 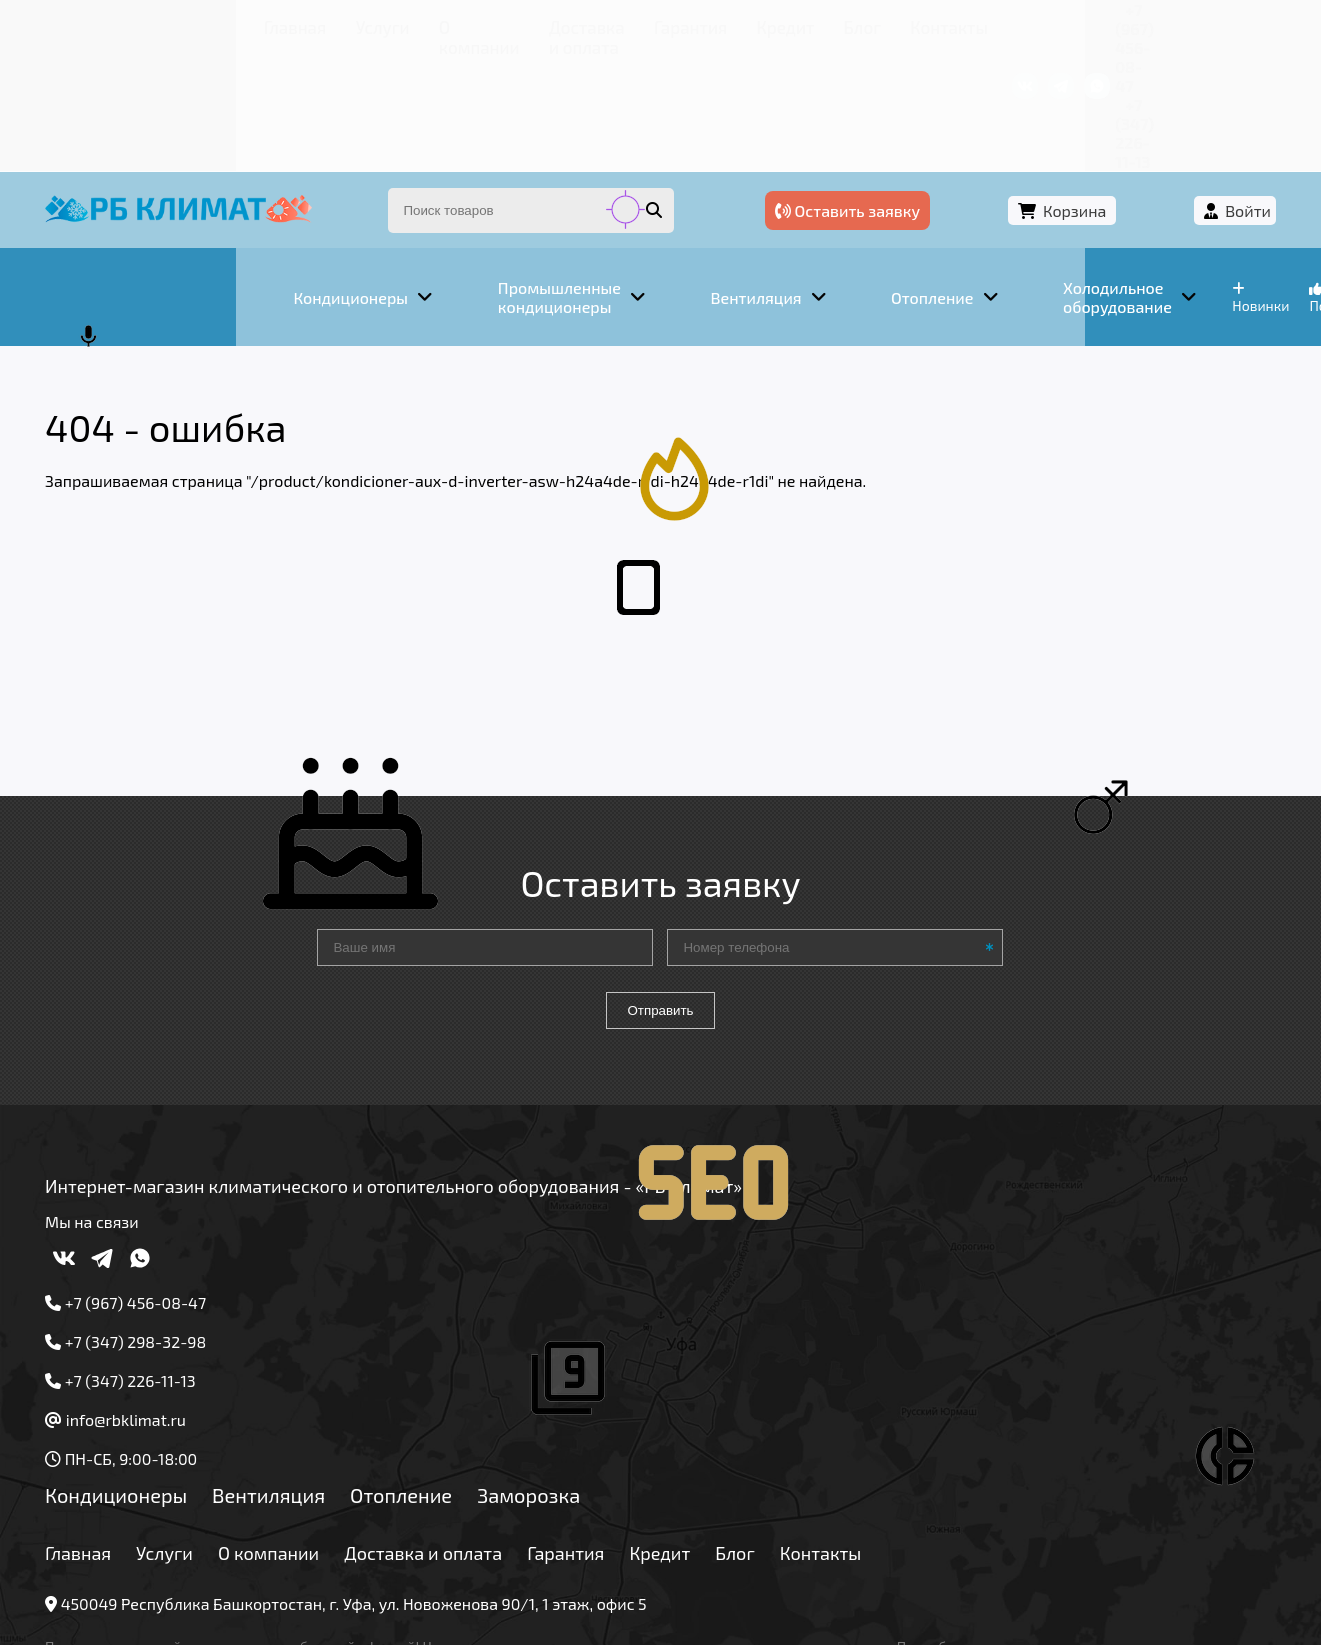 What do you see at coordinates (350, 829) in the screenshot?
I see `indicates a birthday or celebration` at bounding box center [350, 829].